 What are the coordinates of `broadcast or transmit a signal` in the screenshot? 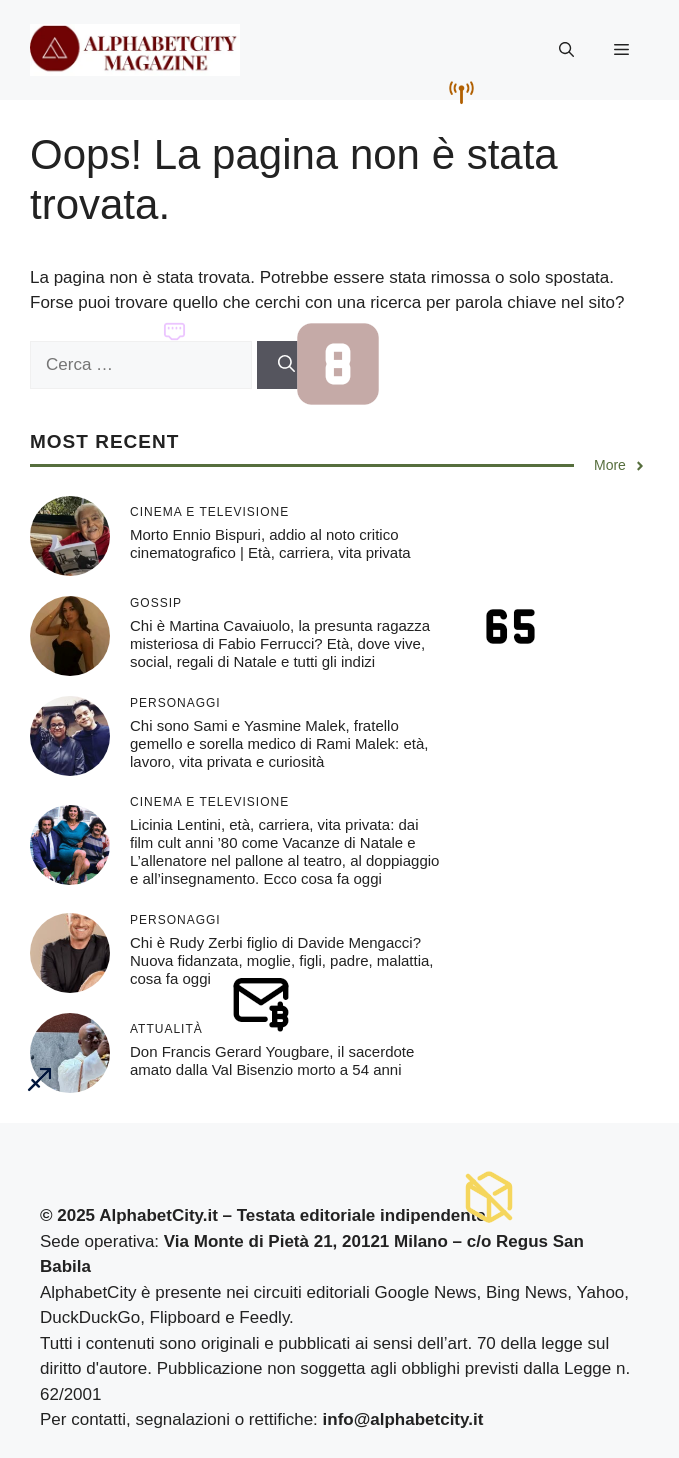 It's located at (461, 92).